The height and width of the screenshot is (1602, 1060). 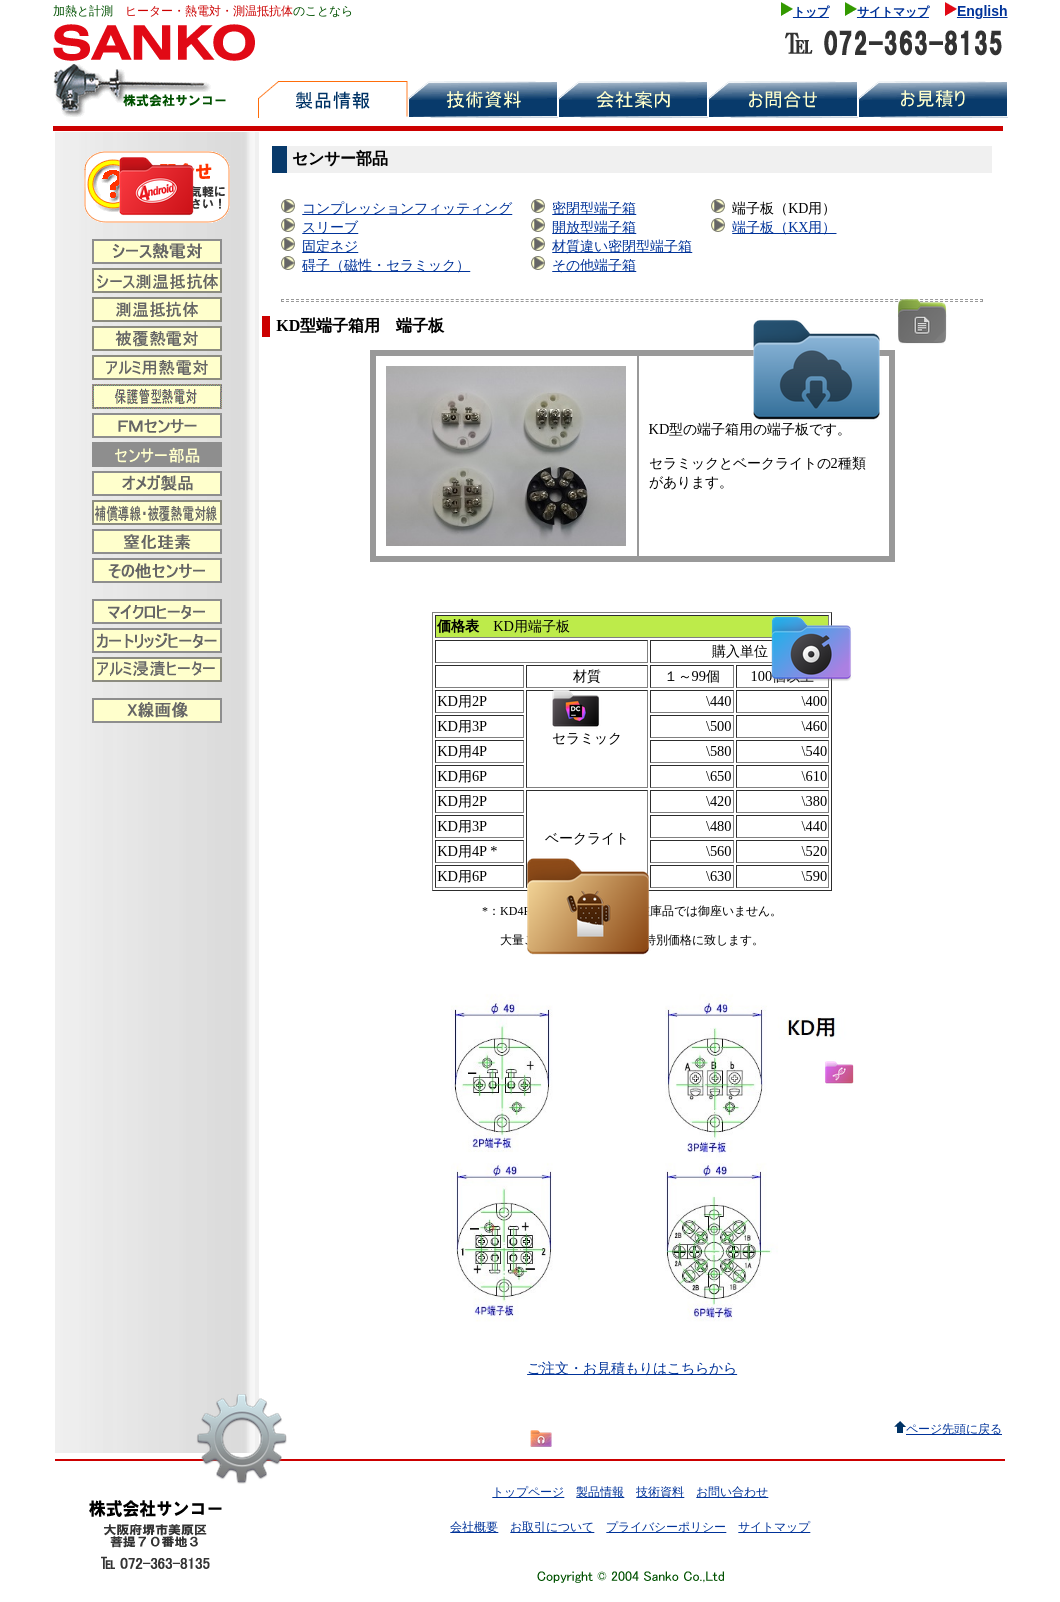 What do you see at coordinates (816, 373) in the screenshot?
I see `open downloads folder` at bounding box center [816, 373].